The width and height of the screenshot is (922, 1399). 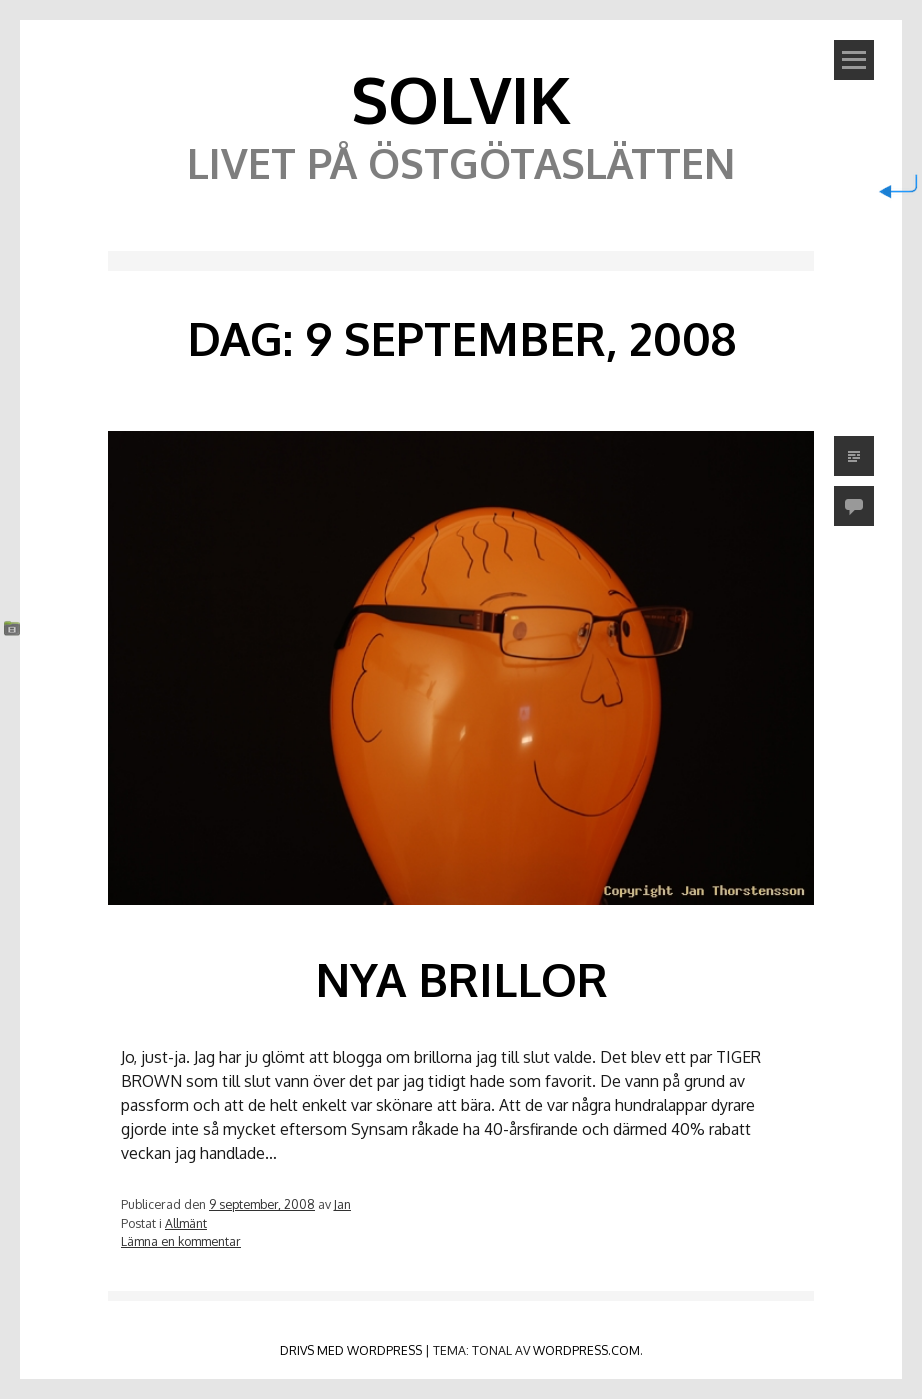 I want to click on open your videos folder, so click(x=12, y=628).